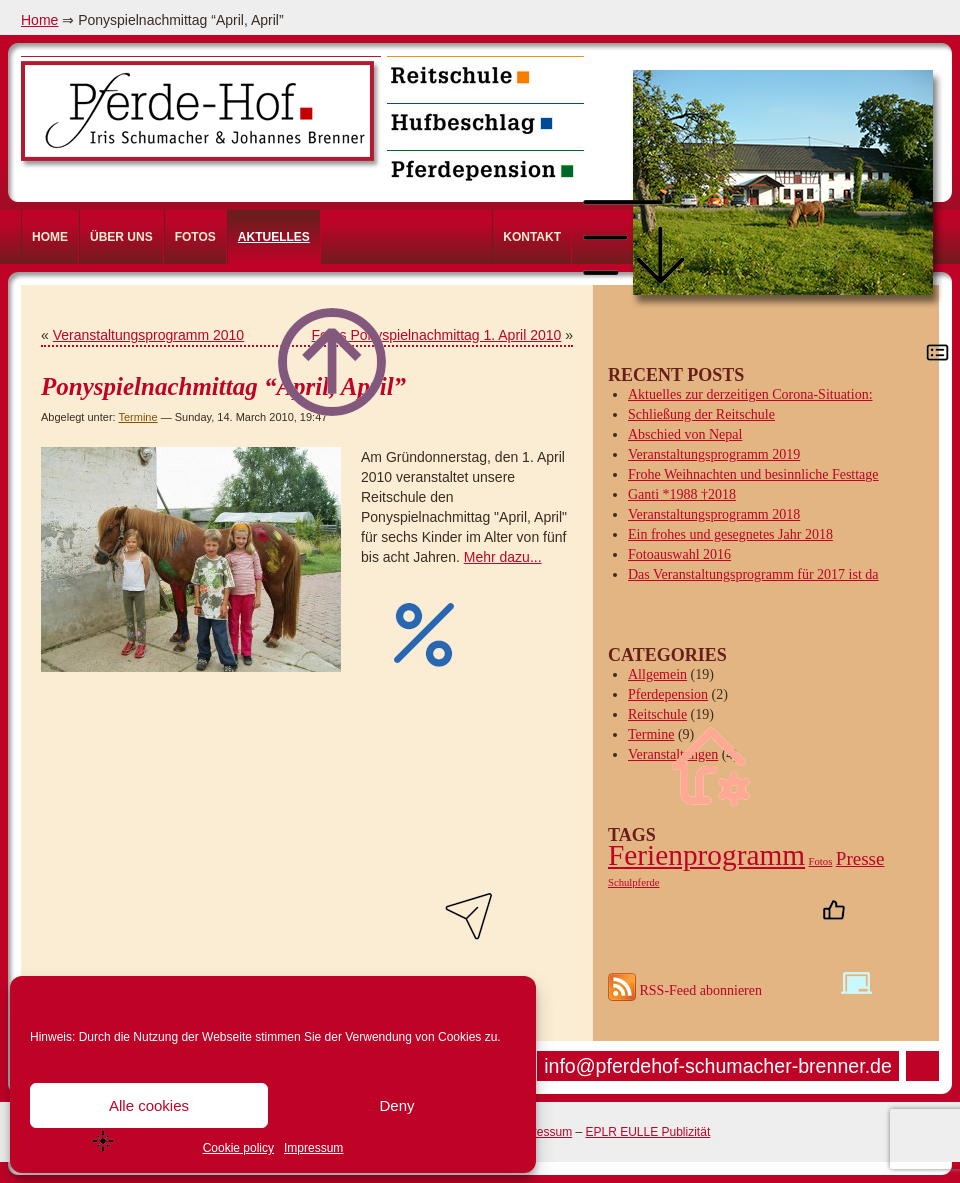  I want to click on adjust screen brightness, so click(103, 1141).